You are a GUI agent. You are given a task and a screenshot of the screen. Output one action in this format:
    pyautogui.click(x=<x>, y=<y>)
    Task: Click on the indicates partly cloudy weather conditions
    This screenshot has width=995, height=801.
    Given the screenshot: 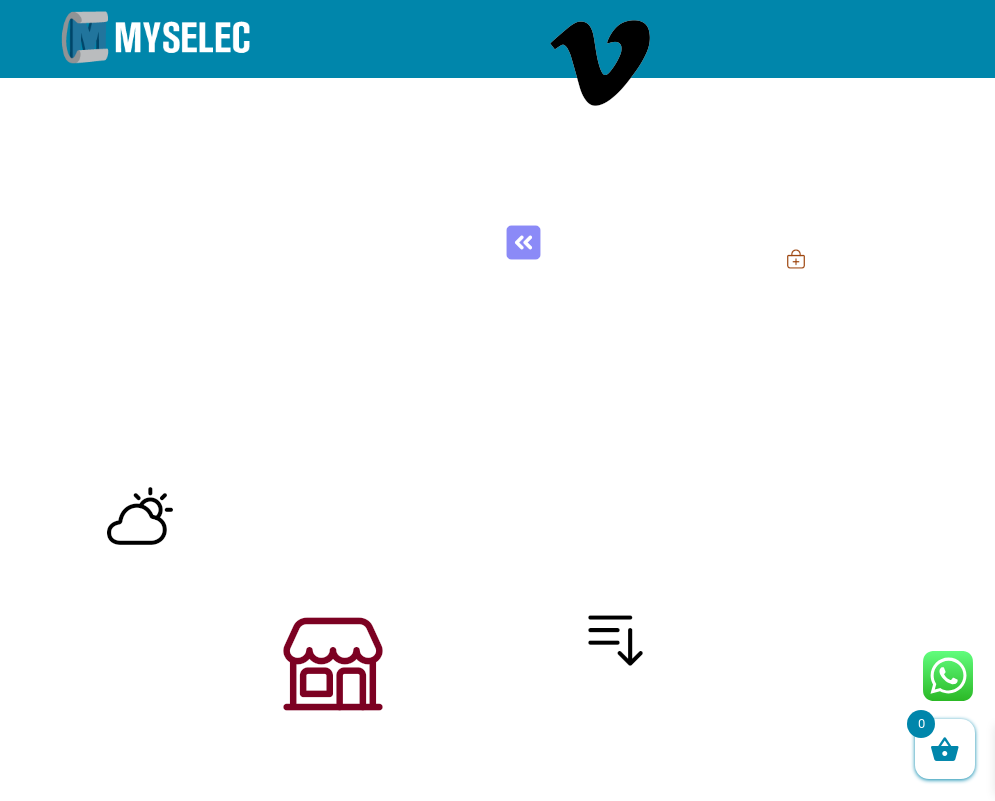 What is the action you would take?
    pyautogui.click(x=140, y=516)
    